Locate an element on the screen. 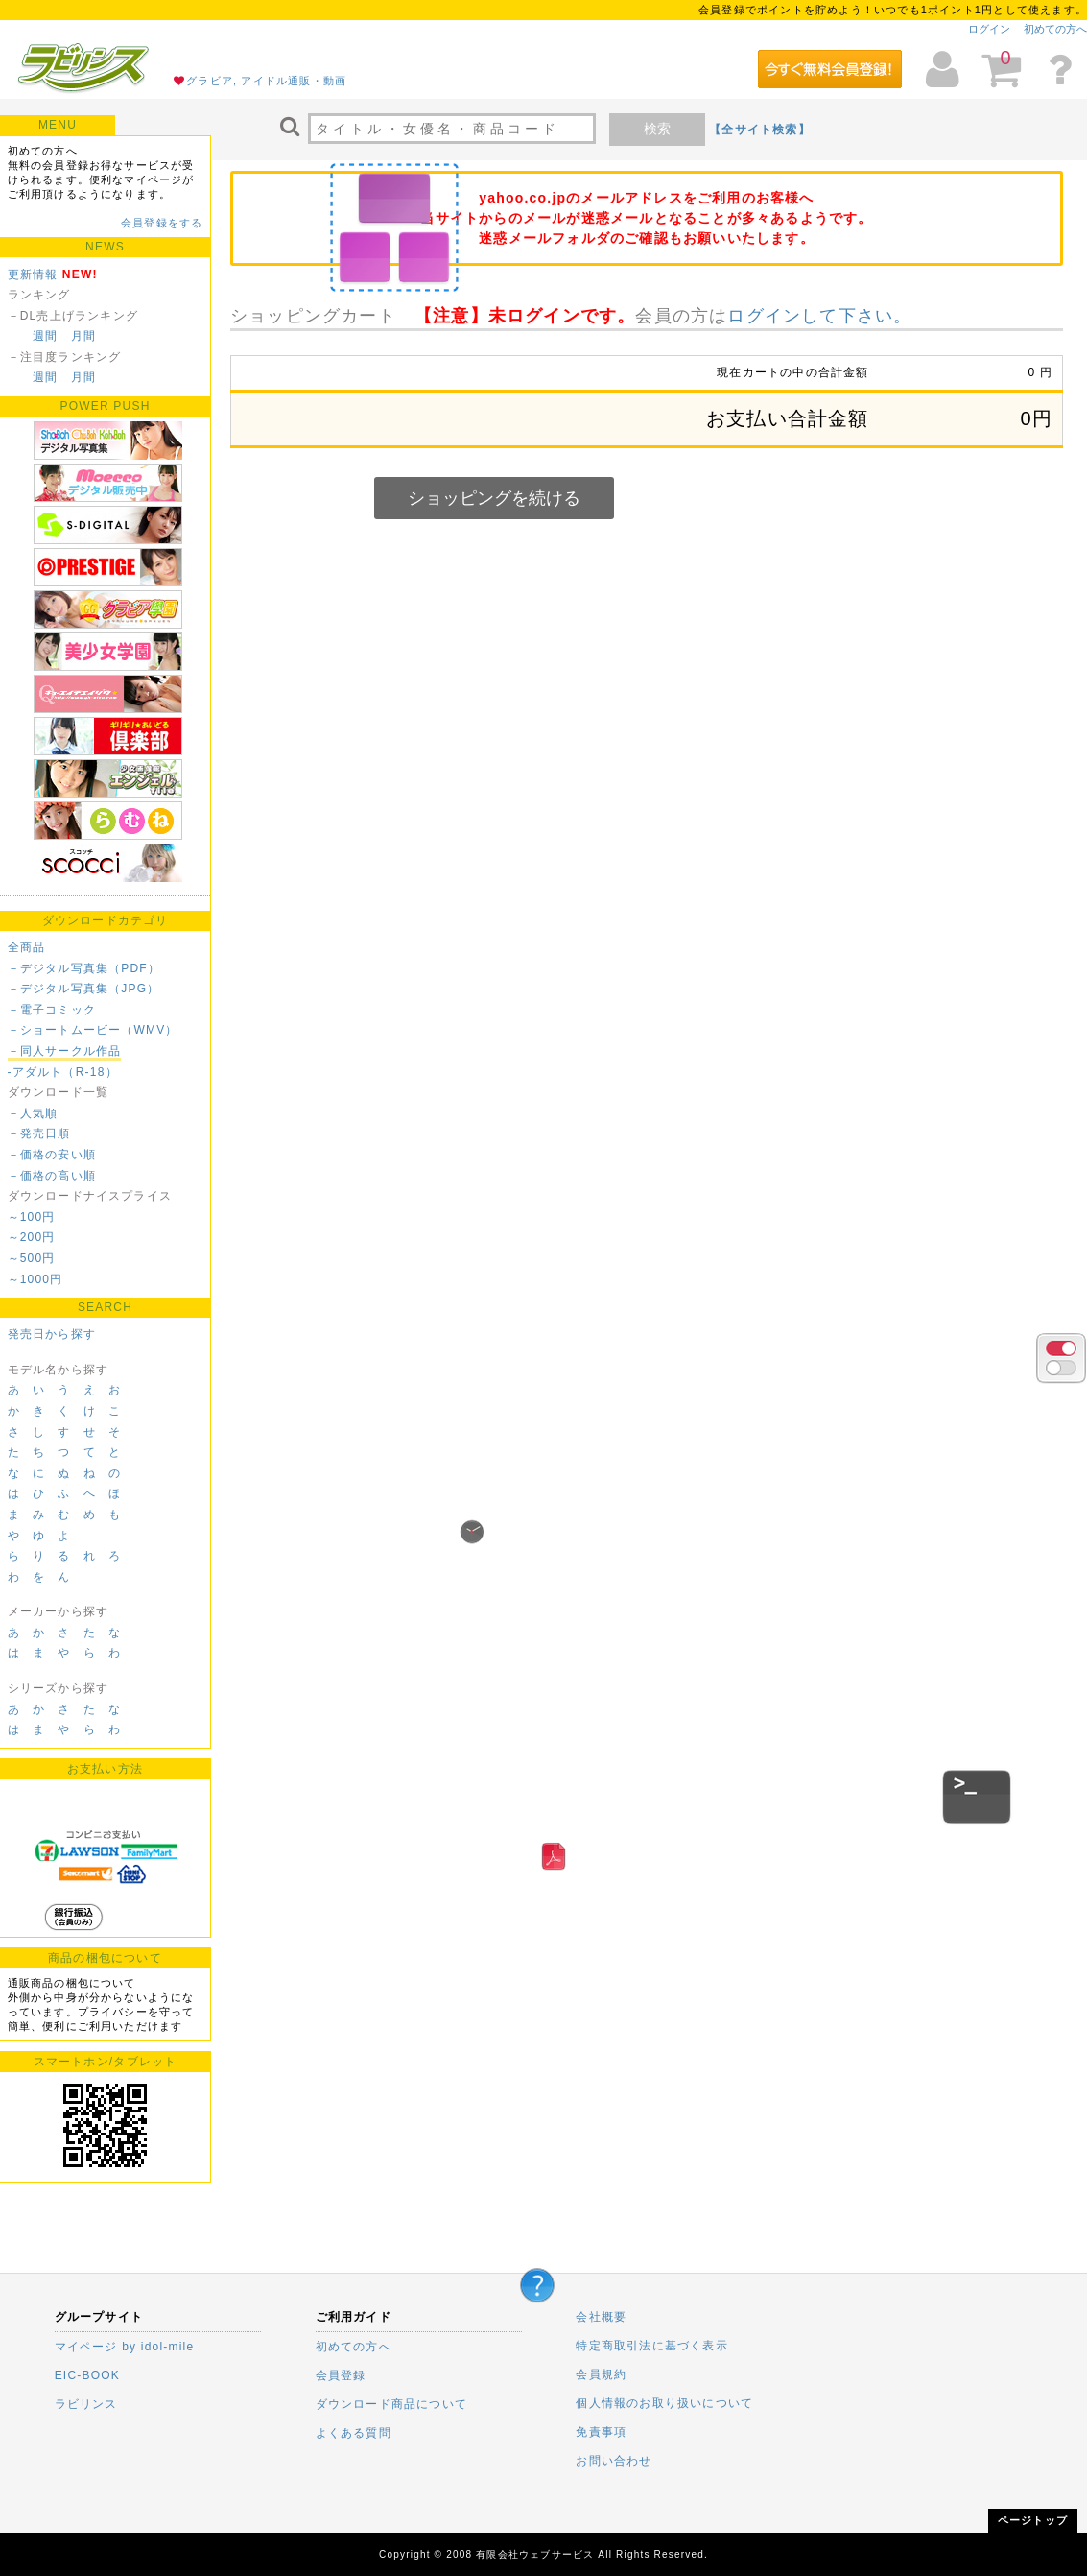 The image size is (1087, 2576). open a compressed PDF file is located at coordinates (554, 1856).